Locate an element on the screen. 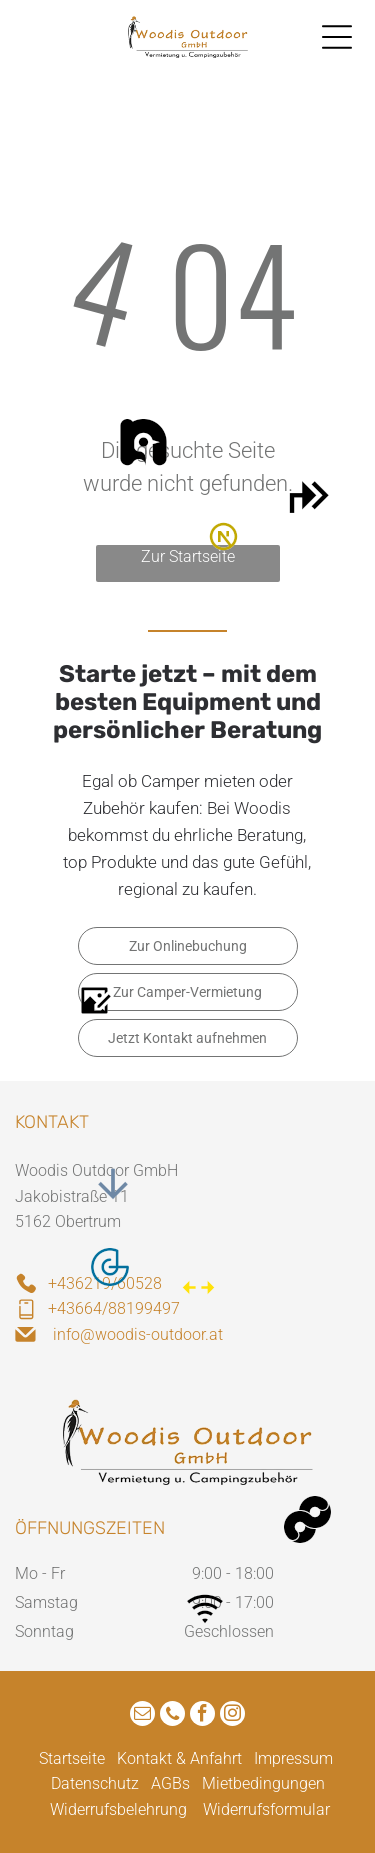 The width and height of the screenshot is (375, 1853). forward message to multiple recipients is located at coordinates (307, 497).